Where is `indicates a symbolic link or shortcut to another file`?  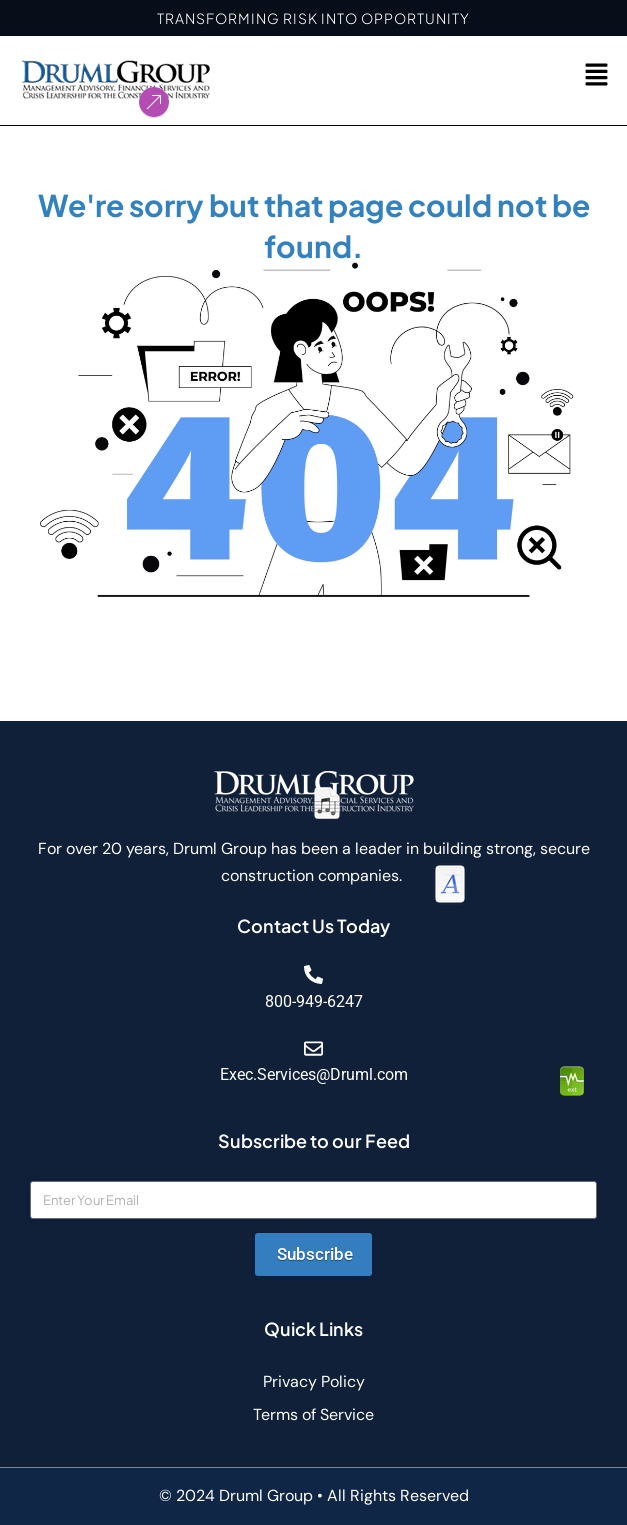 indicates a symbolic link or shortcut to another file is located at coordinates (154, 102).